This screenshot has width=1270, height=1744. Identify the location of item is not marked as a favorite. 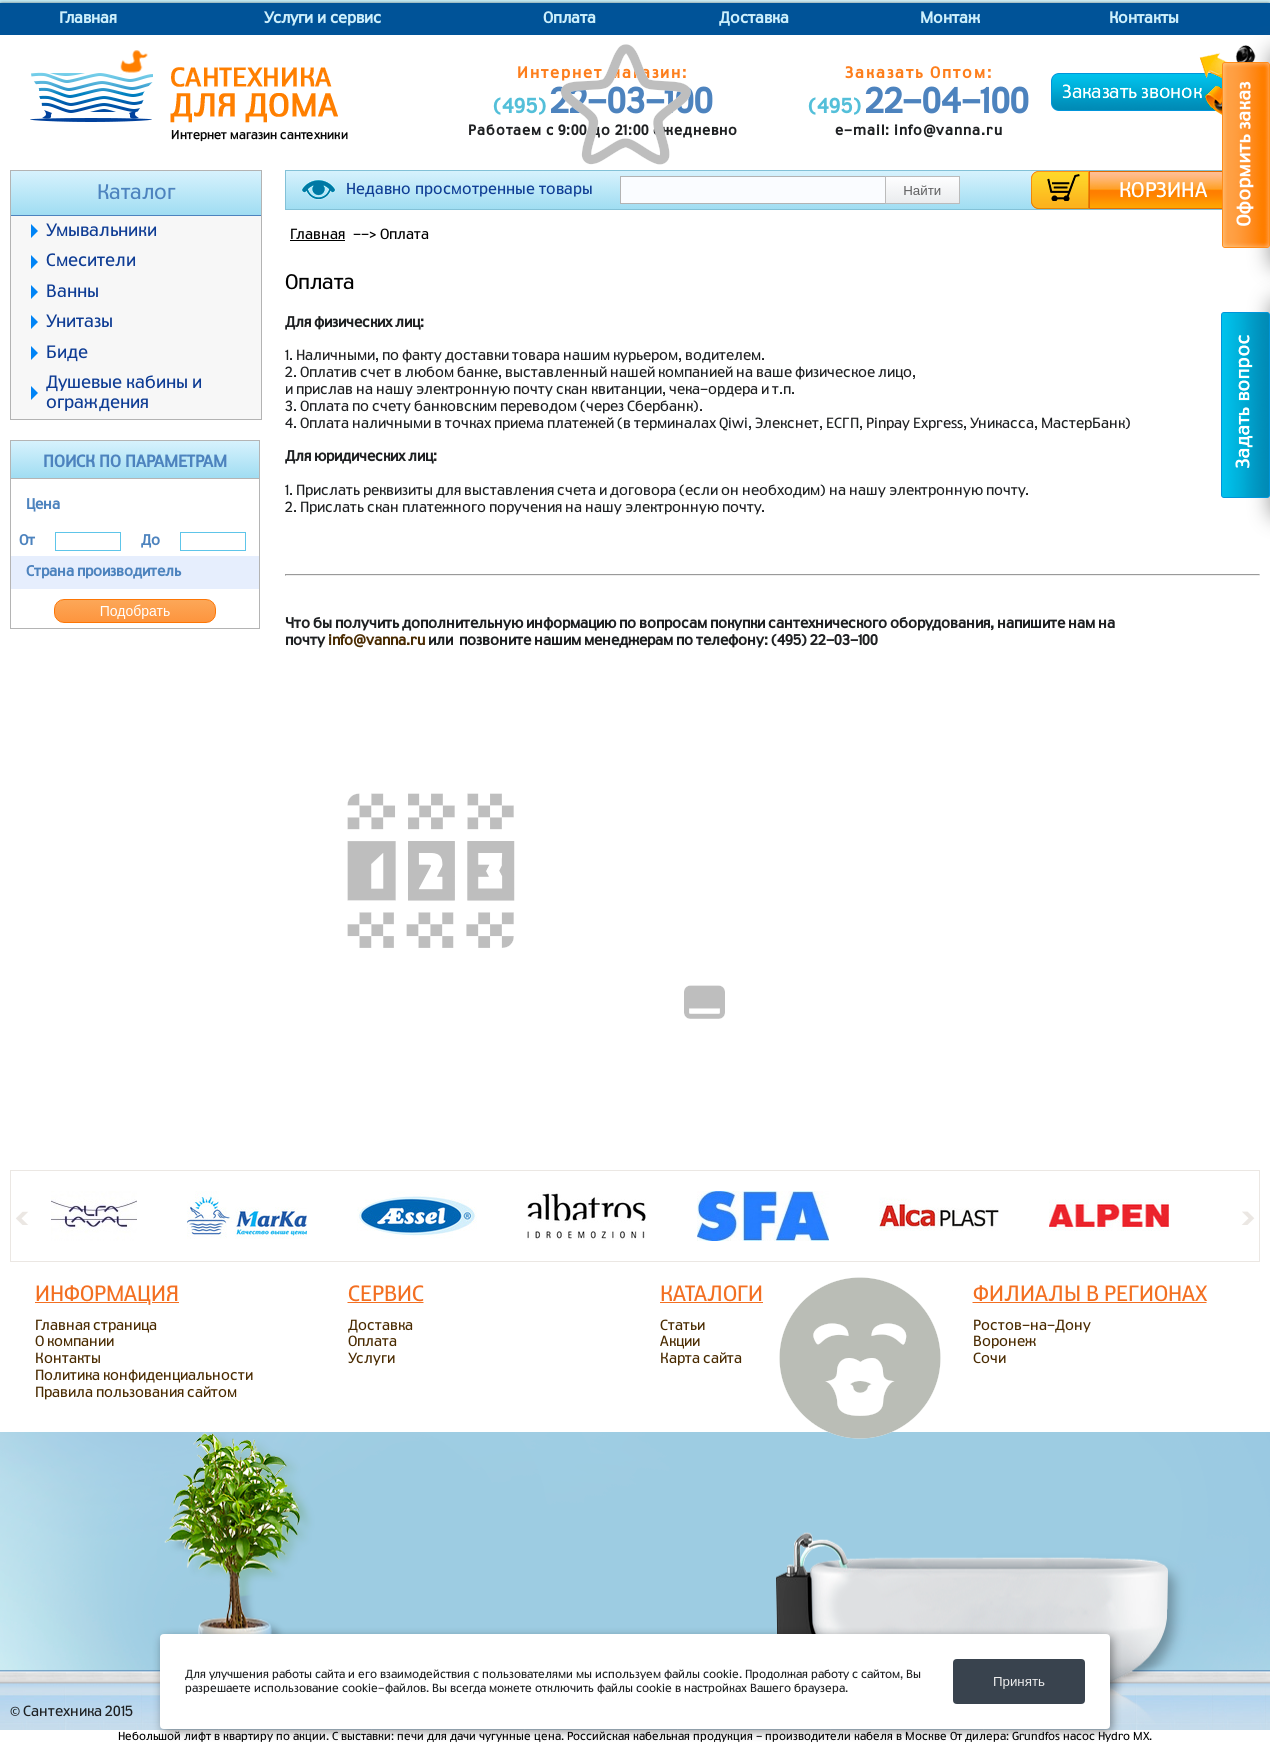
(626, 109).